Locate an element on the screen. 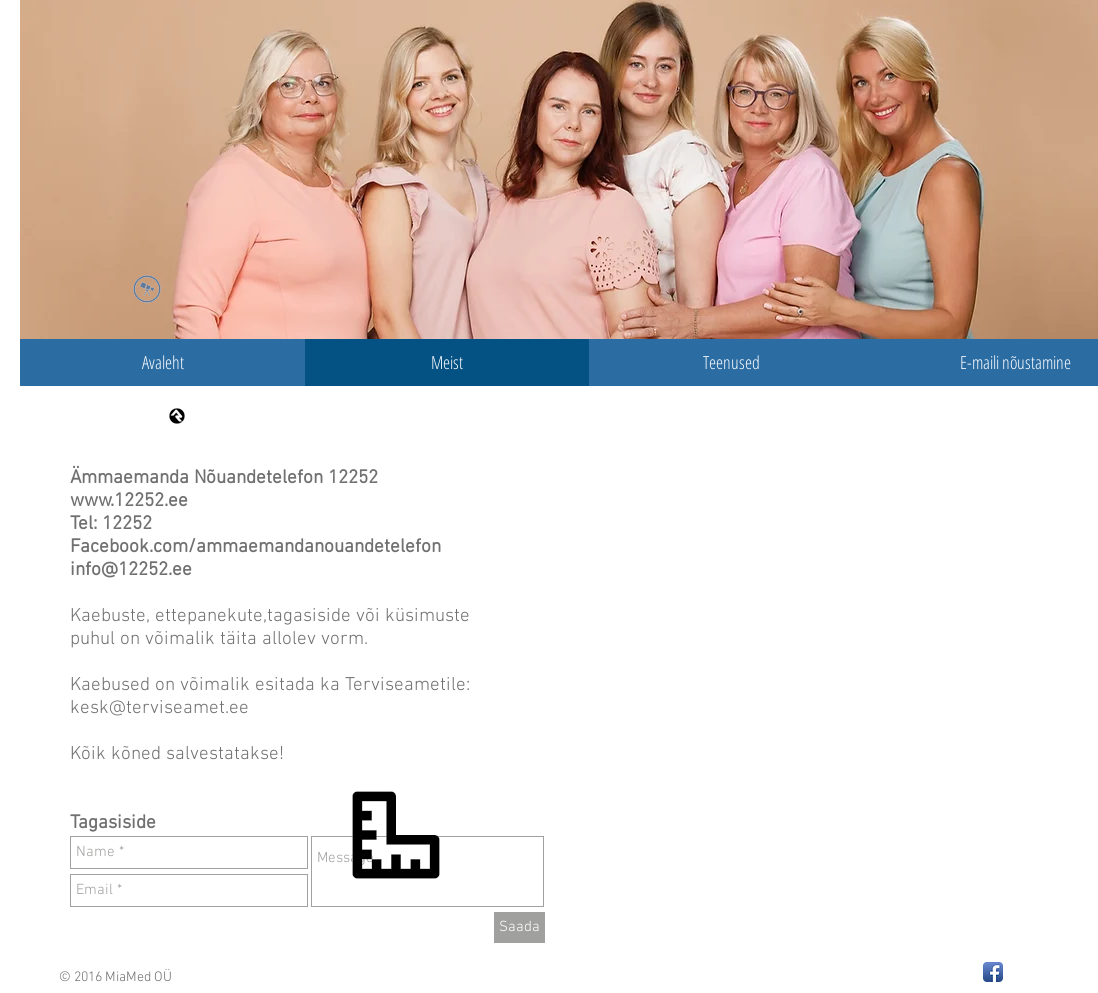 This screenshot has width=1098, height=993. access measurement or ruler tool is located at coordinates (396, 835).